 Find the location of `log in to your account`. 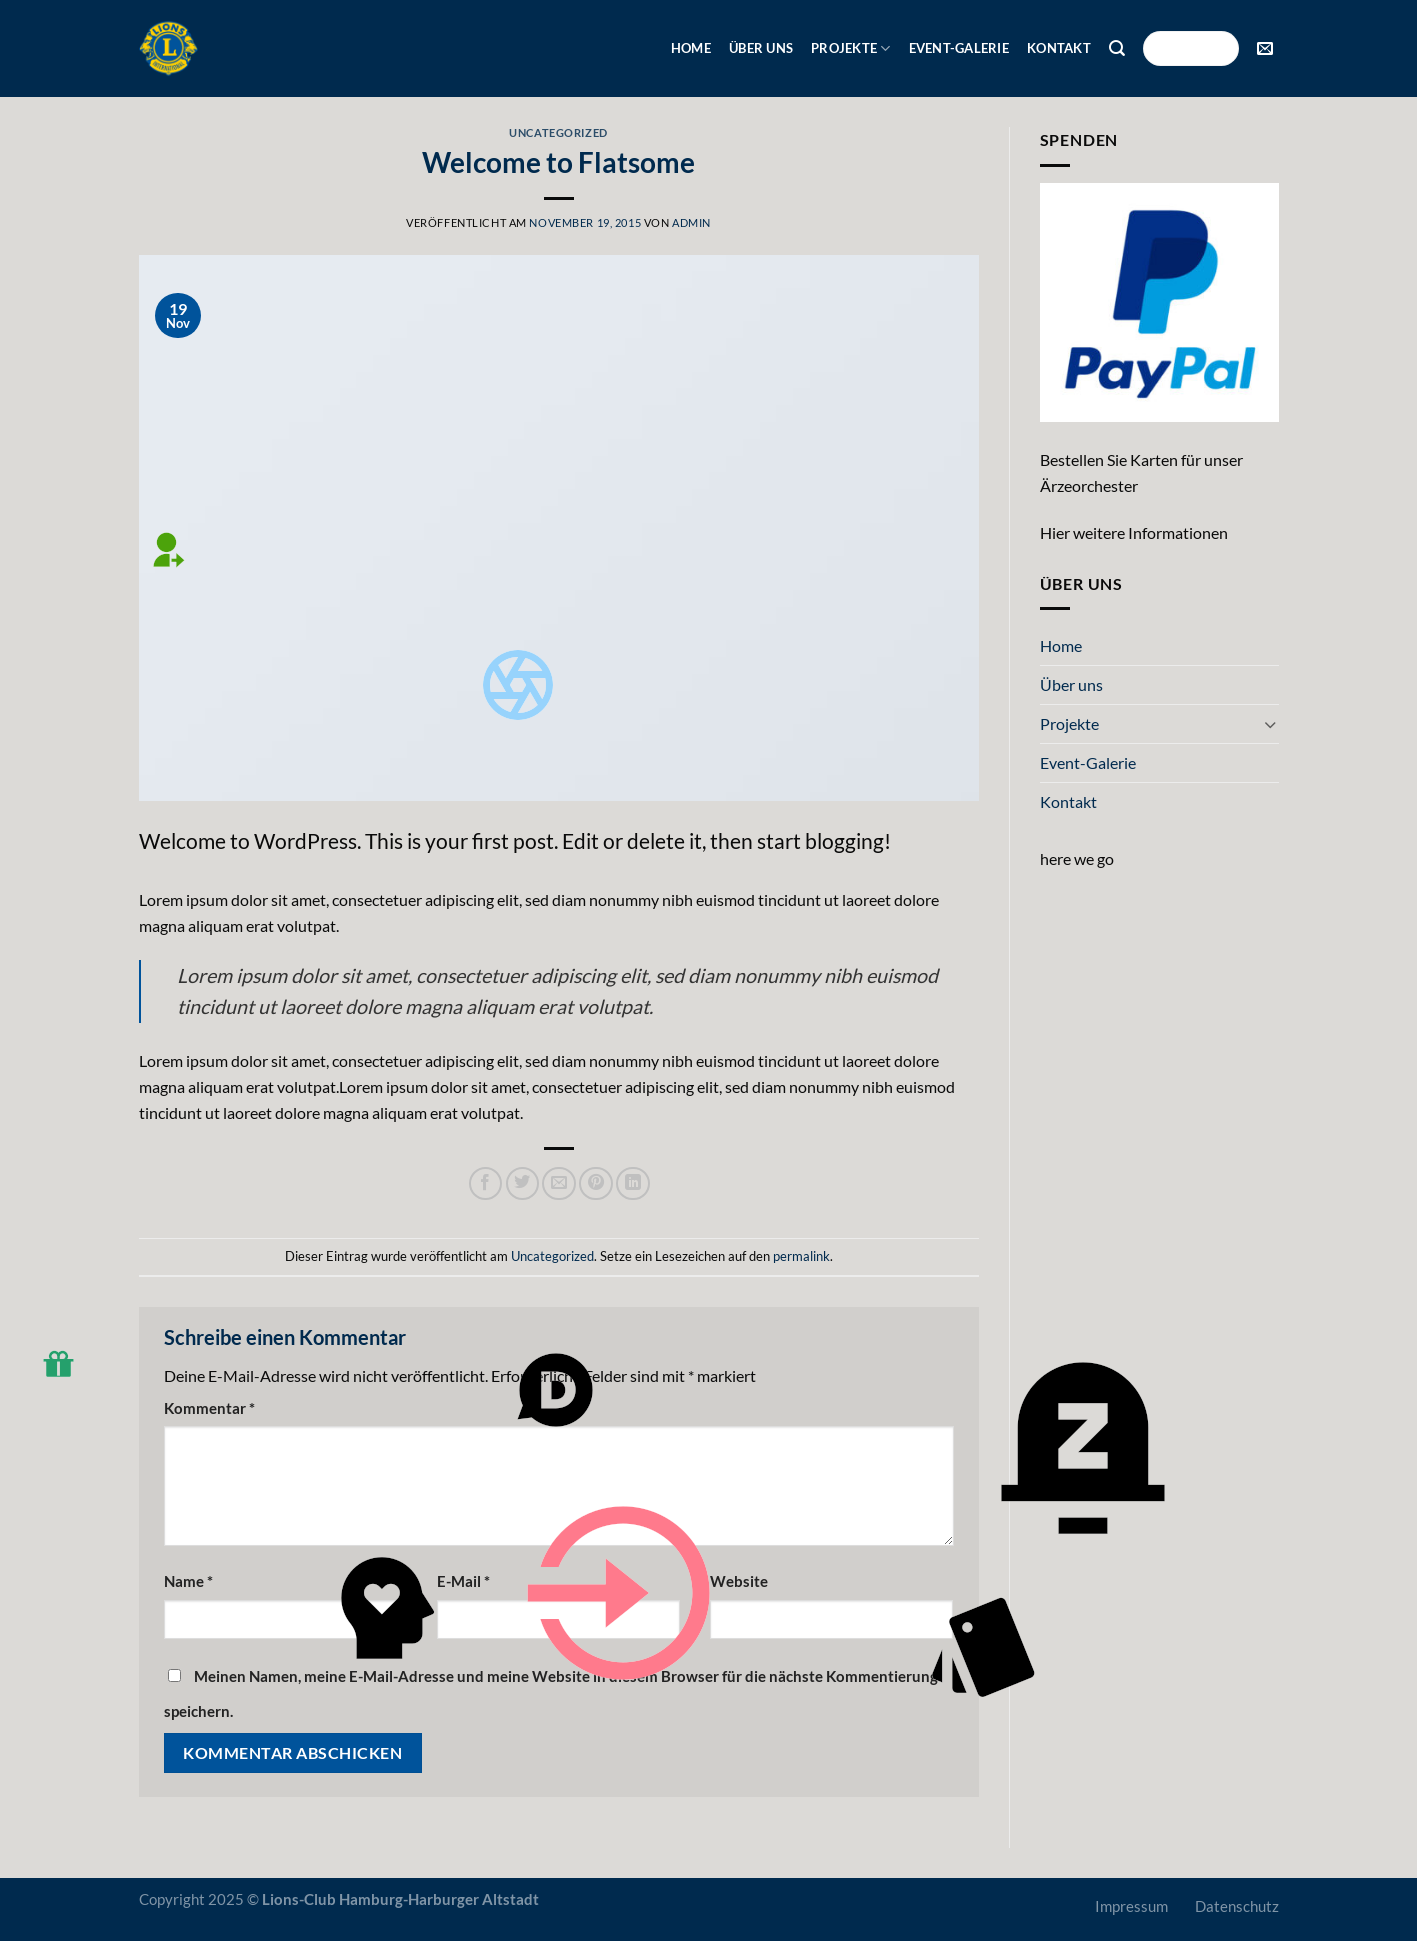

log in to your account is located at coordinates (623, 1593).